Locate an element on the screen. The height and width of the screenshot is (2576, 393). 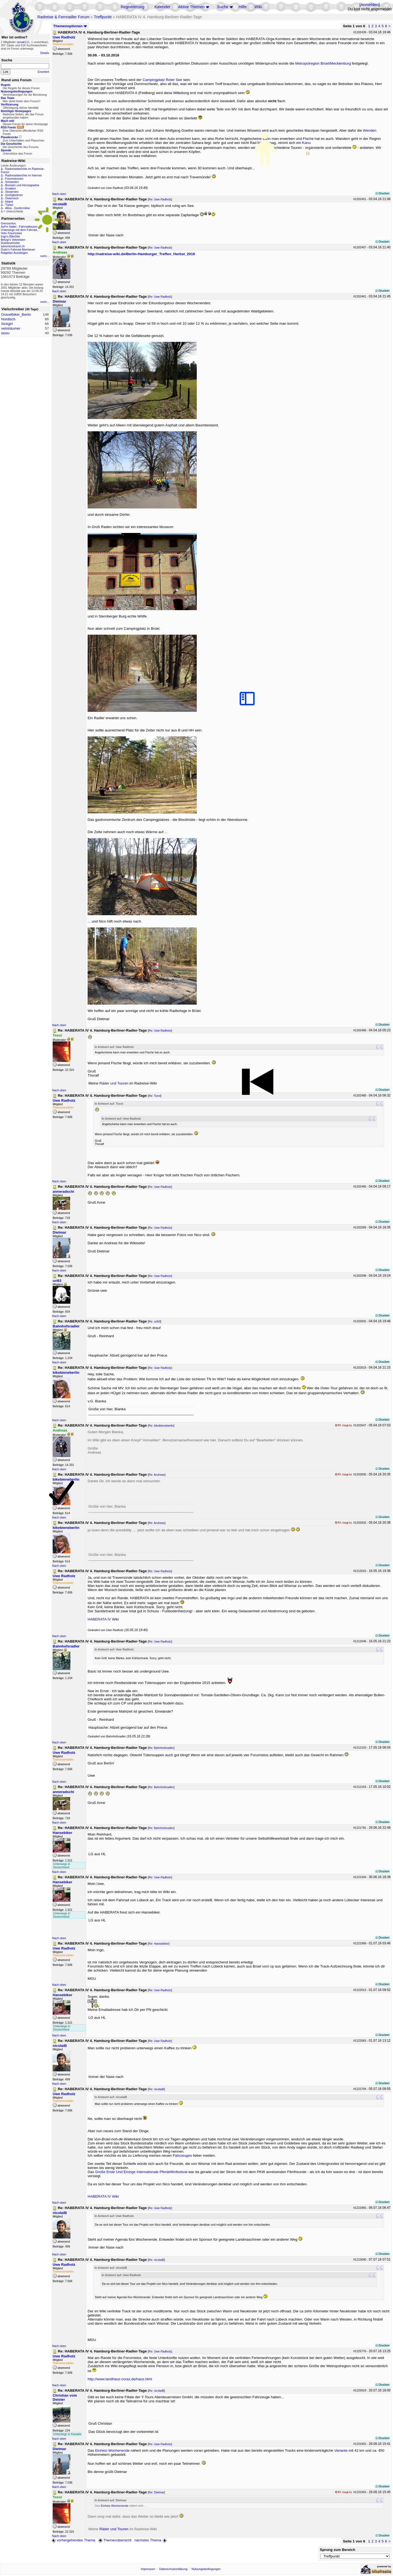
show sidebar navigation panel is located at coordinates (247, 698).